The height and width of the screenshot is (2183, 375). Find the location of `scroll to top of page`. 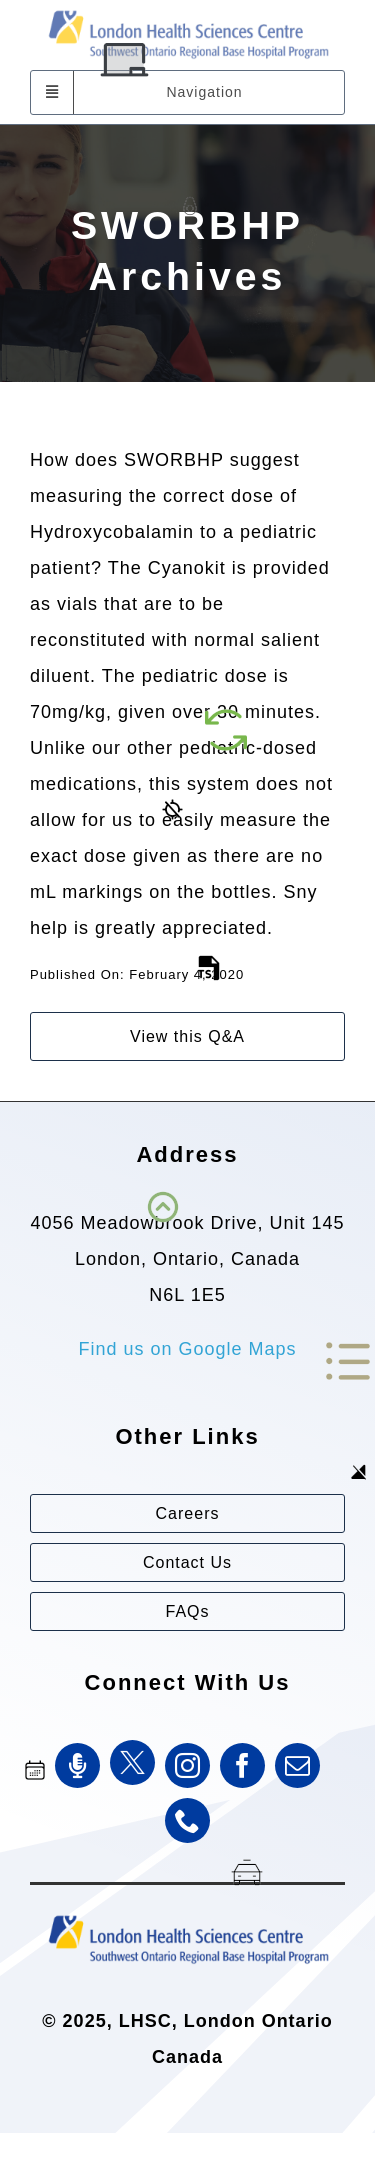

scroll to top of page is located at coordinates (163, 1207).